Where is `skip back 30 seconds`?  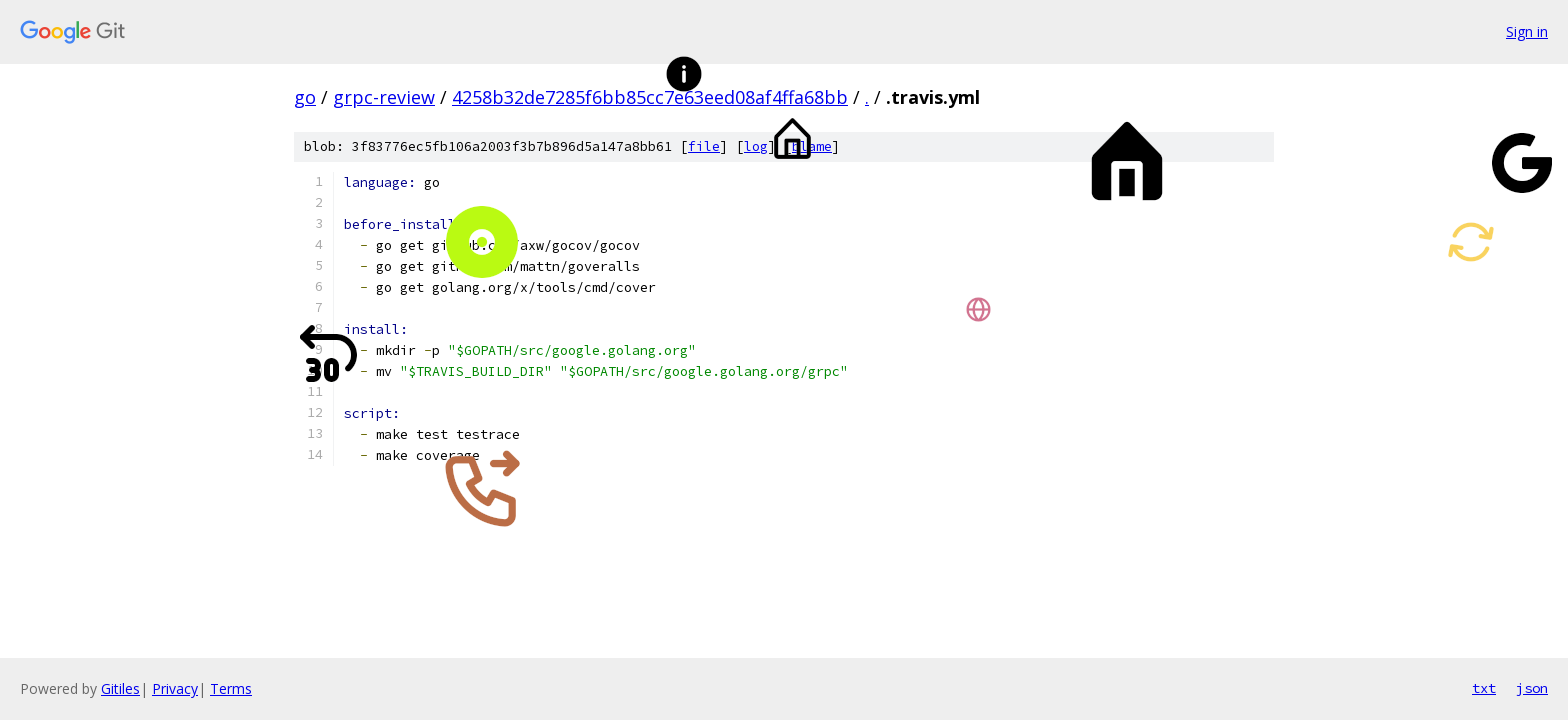
skip back 30 seconds is located at coordinates (327, 355).